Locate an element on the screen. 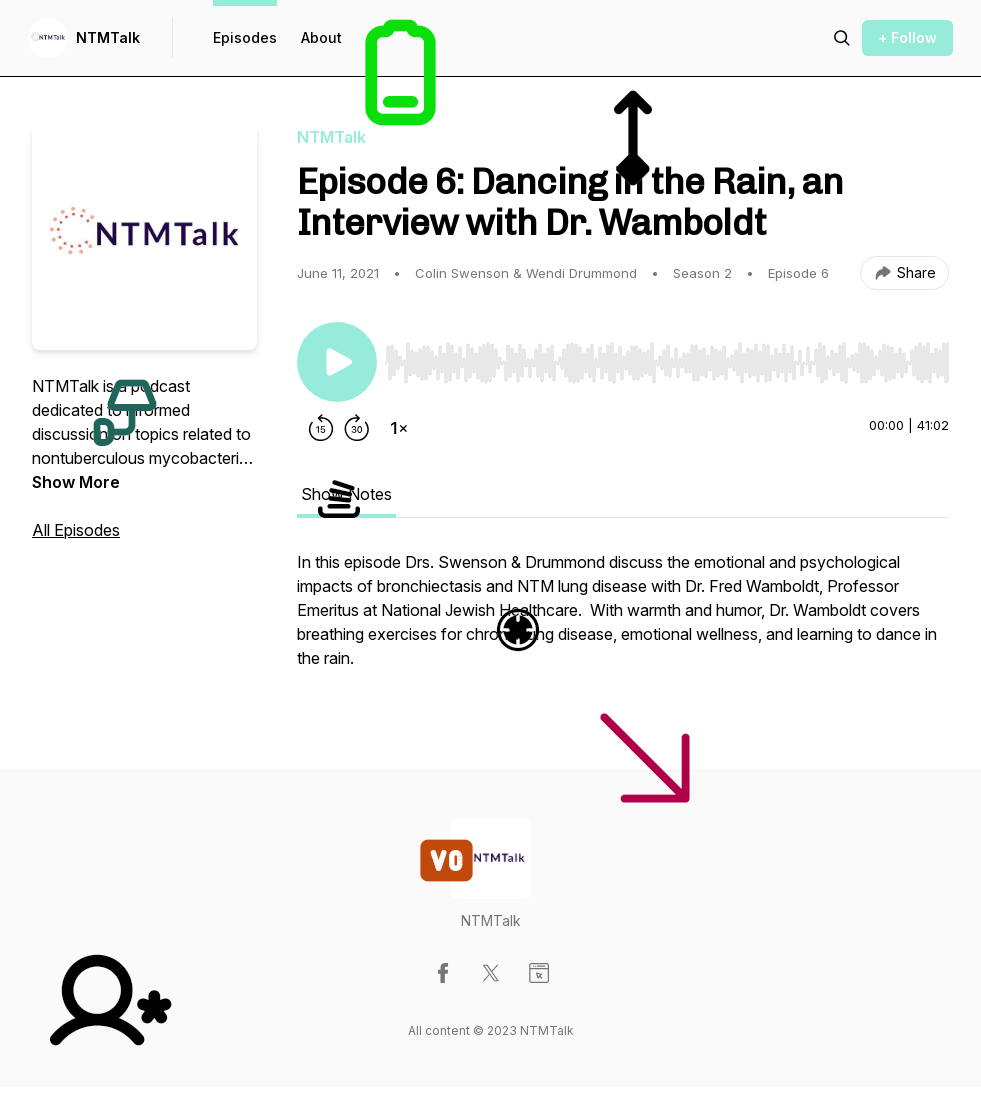 Image resolution: width=981 pixels, height=1107 pixels. center map on current location is located at coordinates (518, 630).